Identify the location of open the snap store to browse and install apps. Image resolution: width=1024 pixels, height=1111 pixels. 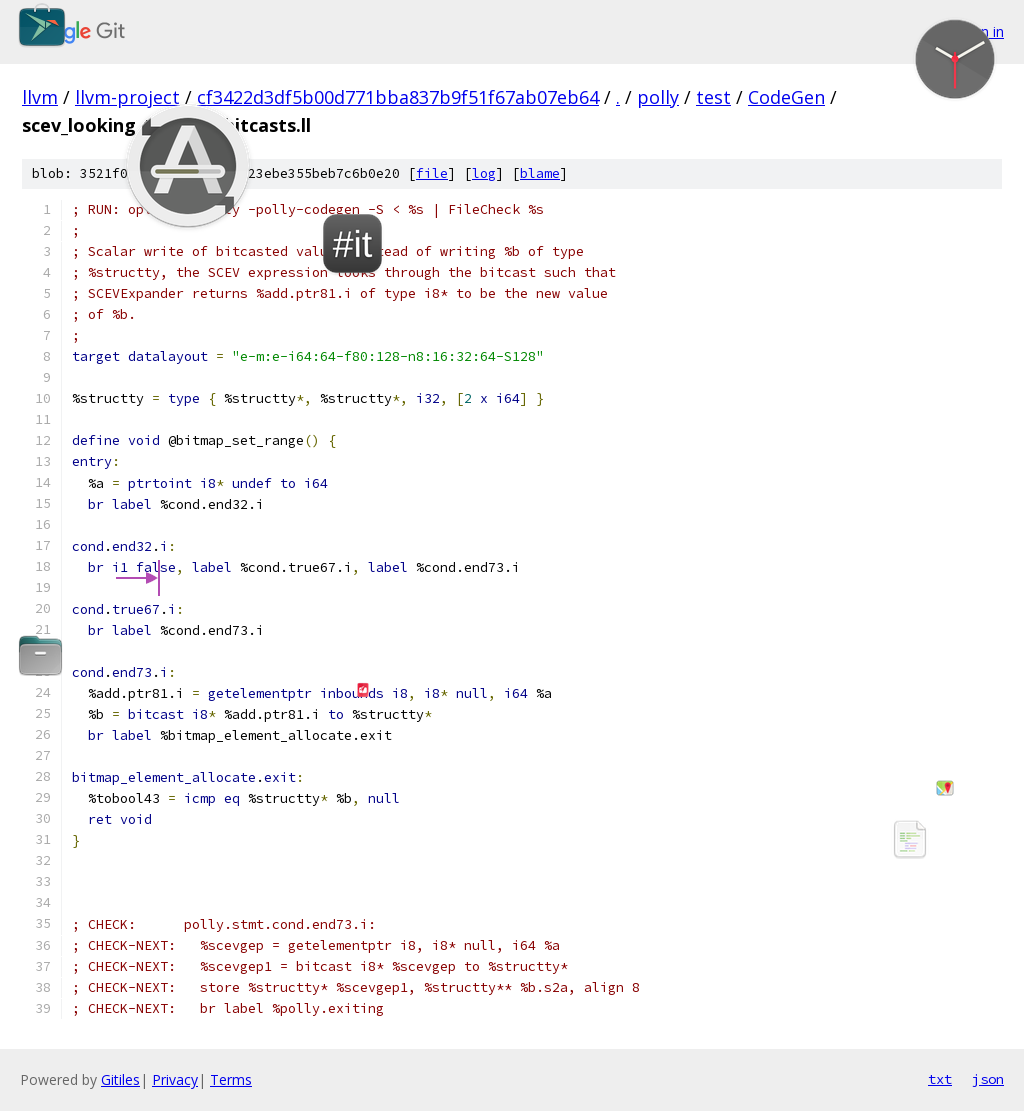
(42, 27).